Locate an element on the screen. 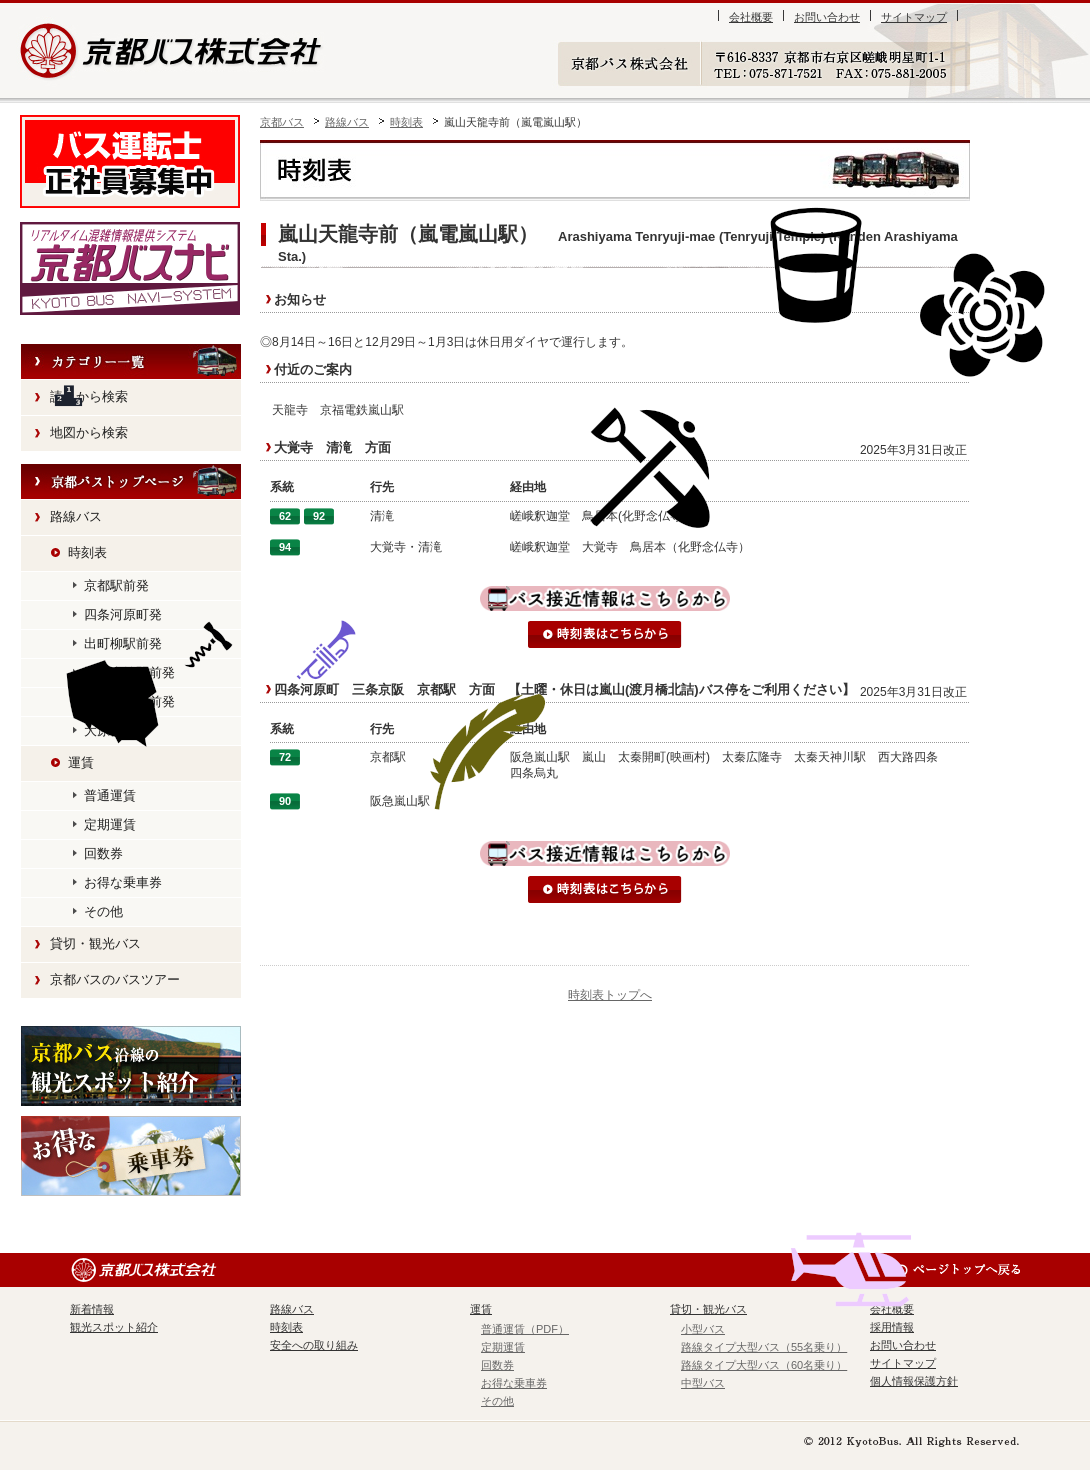 This screenshot has height=1470, width=1090. compose a new message or post is located at coordinates (486, 752).